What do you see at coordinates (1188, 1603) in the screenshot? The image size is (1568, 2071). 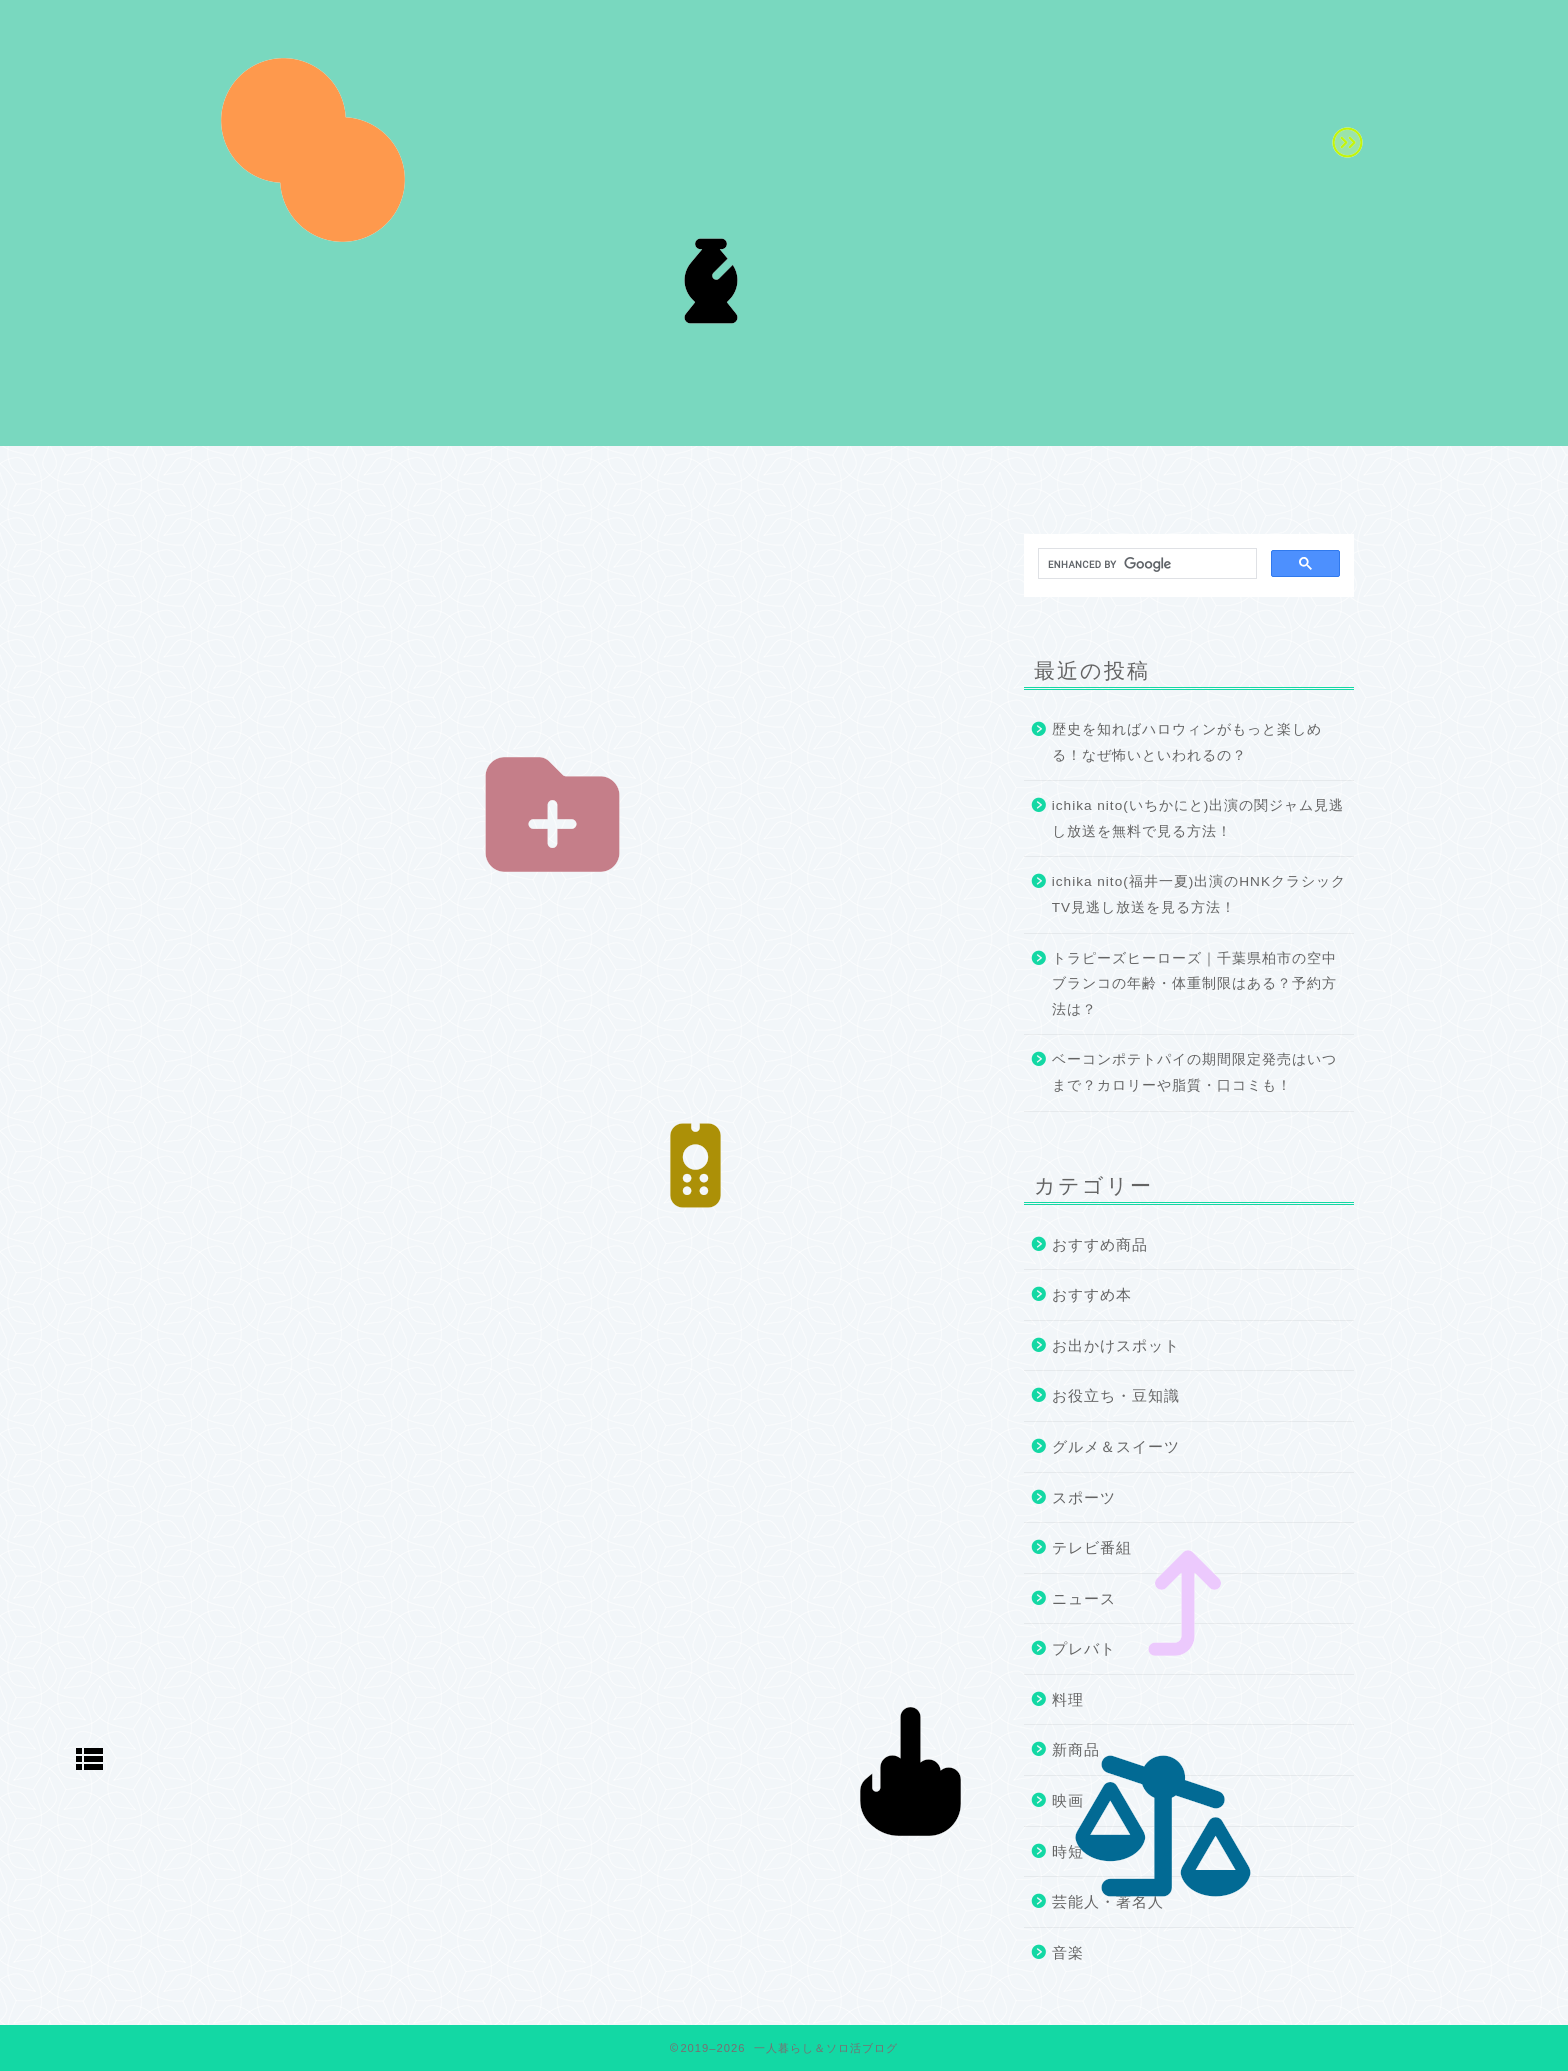 I see `go up one level in navigation` at bounding box center [1188, 1603].